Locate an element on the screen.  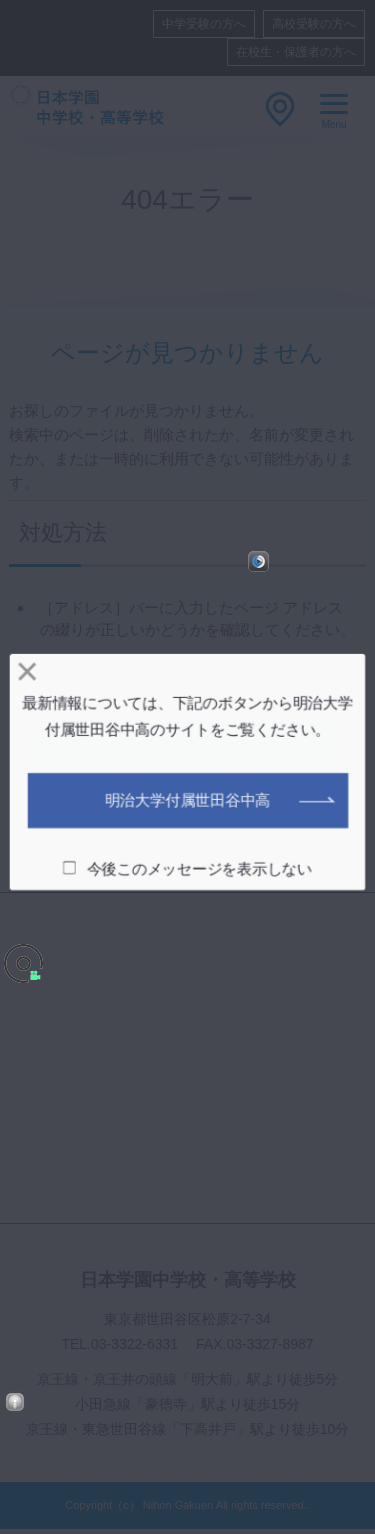
open openshot video editor is located at coordinates (258, 561).